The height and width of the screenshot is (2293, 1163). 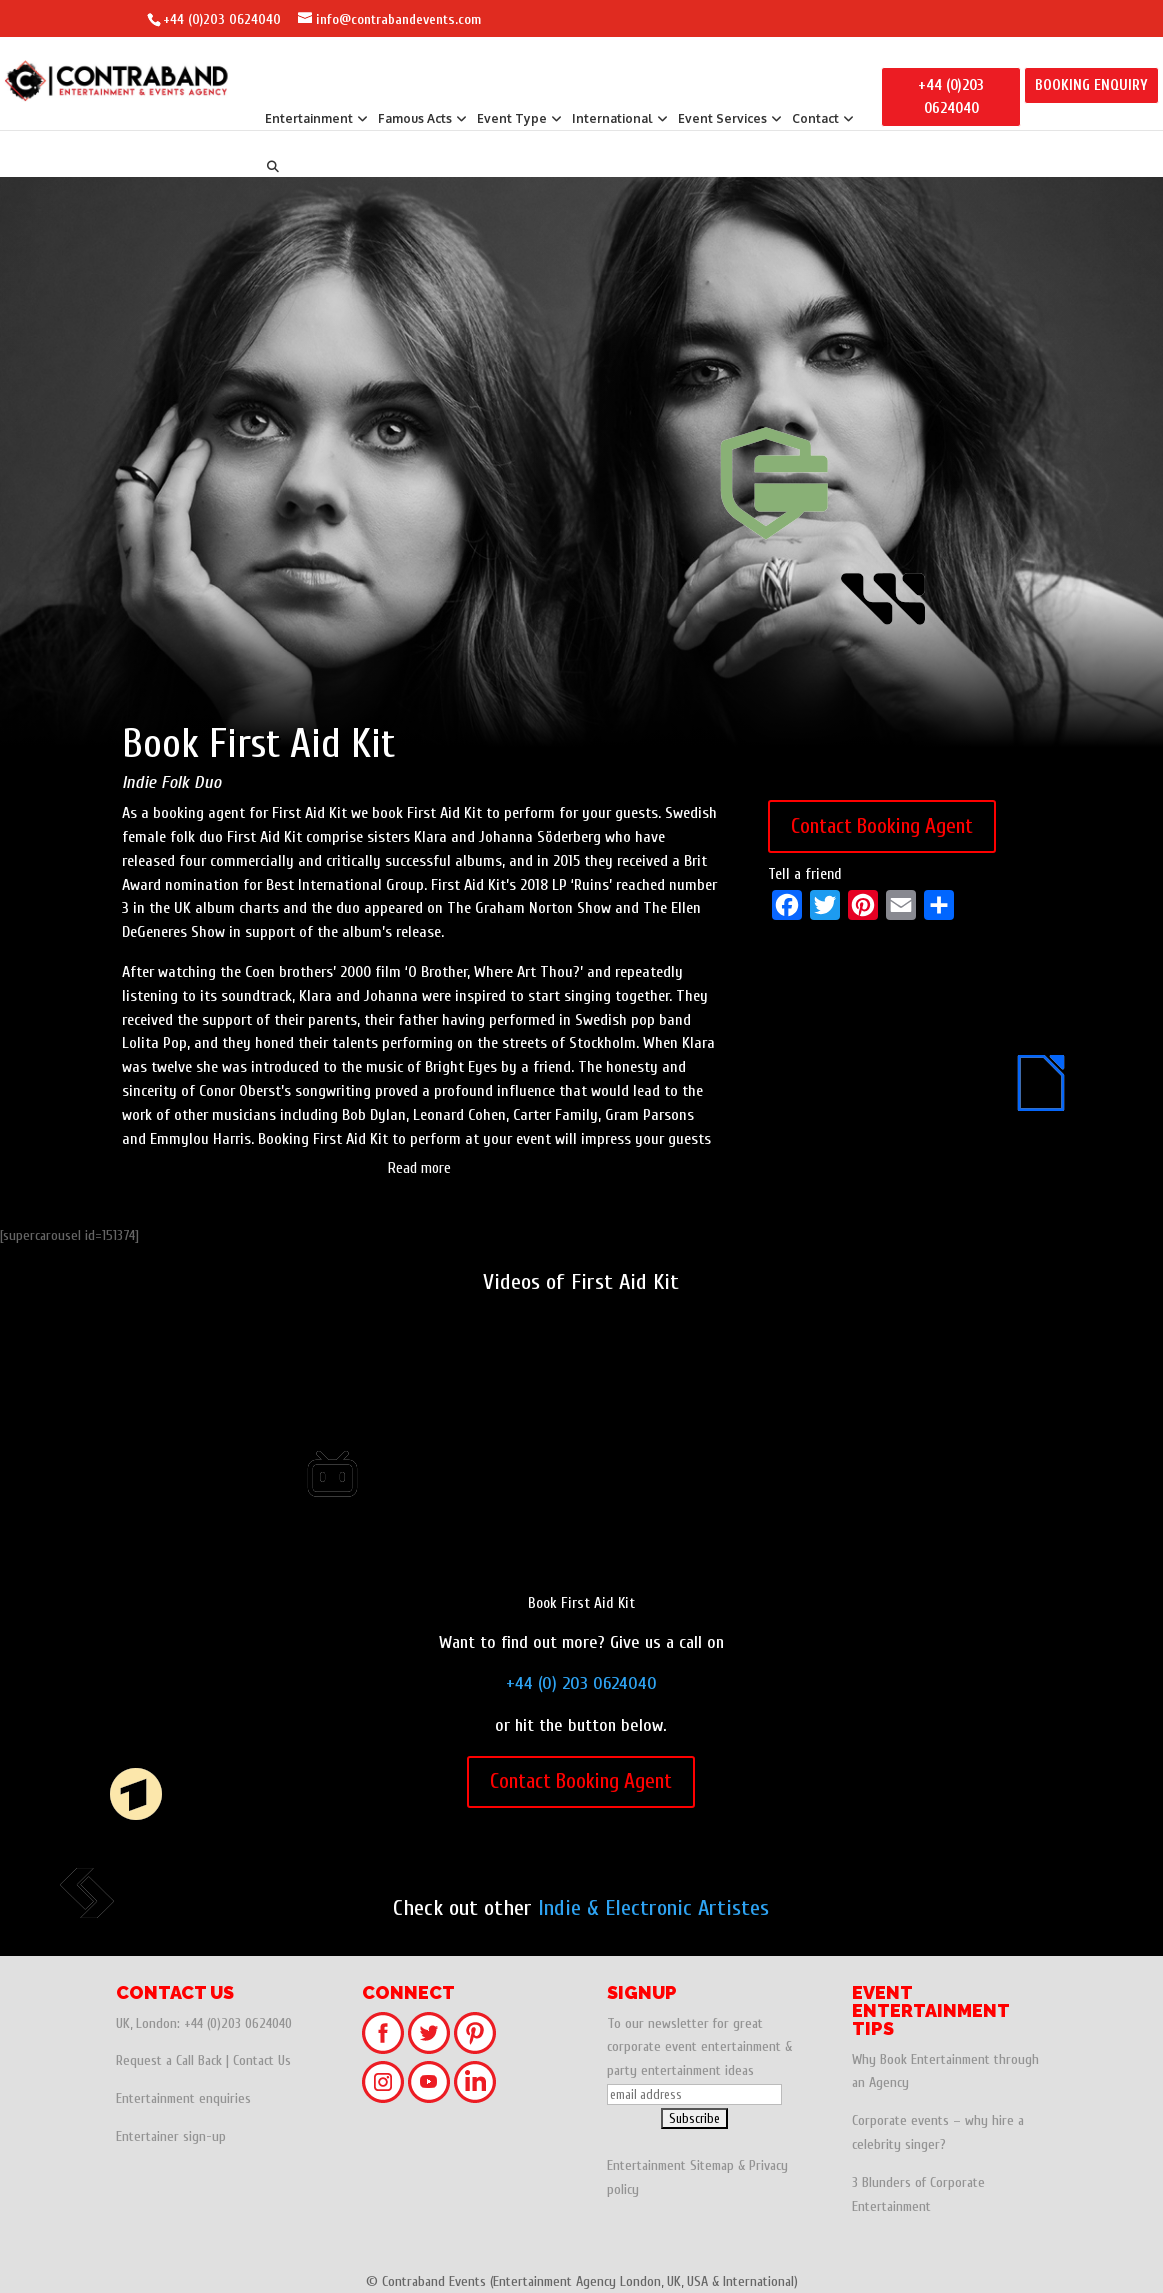 What do you see at coordinates (1041, 1083) in the screenshot?
I see `open LibreOffice application` at bounding box center [1041, 1083].